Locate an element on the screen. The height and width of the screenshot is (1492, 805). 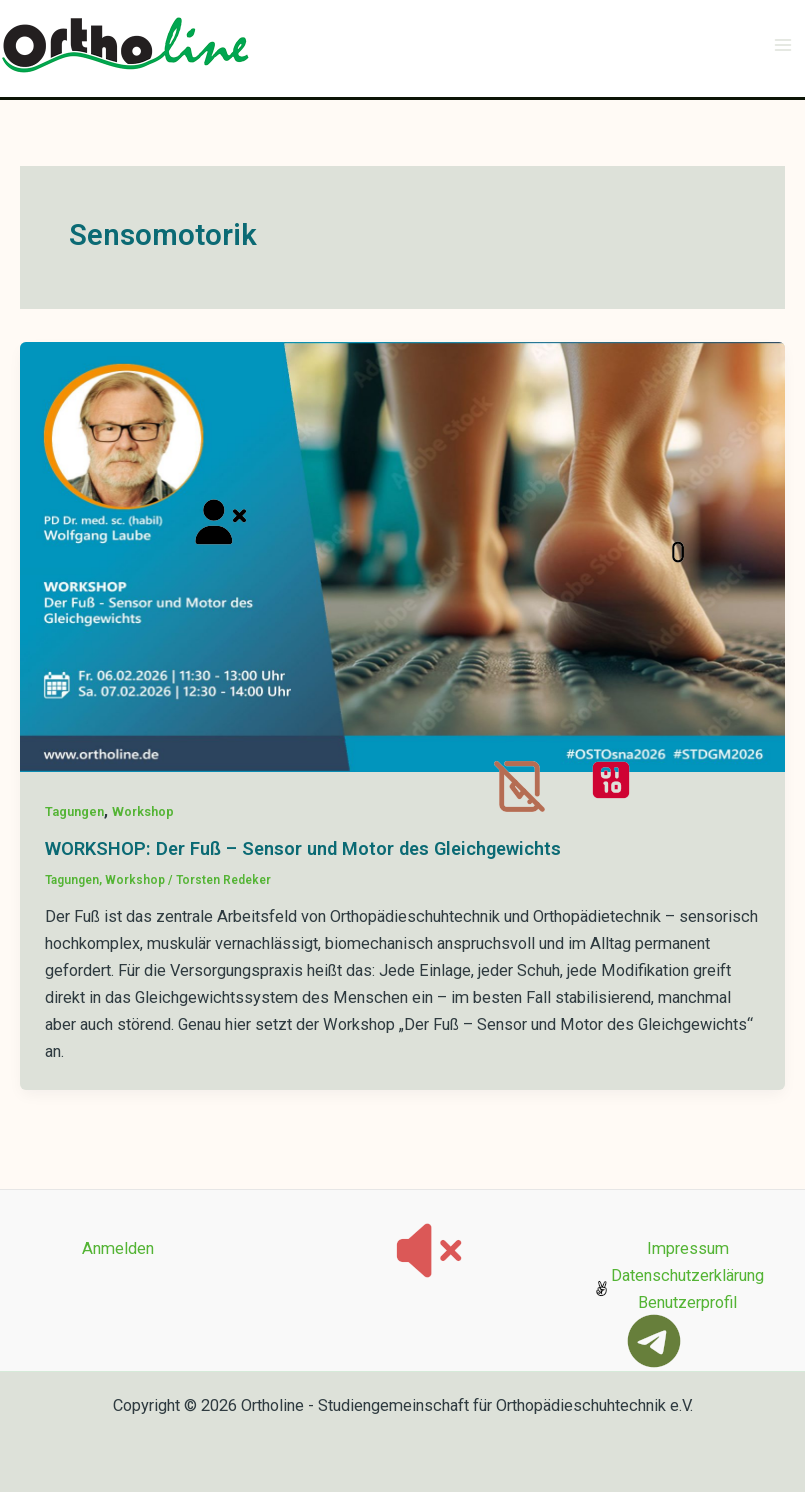
mute audio or sound is located at coordinates (431, 1250).